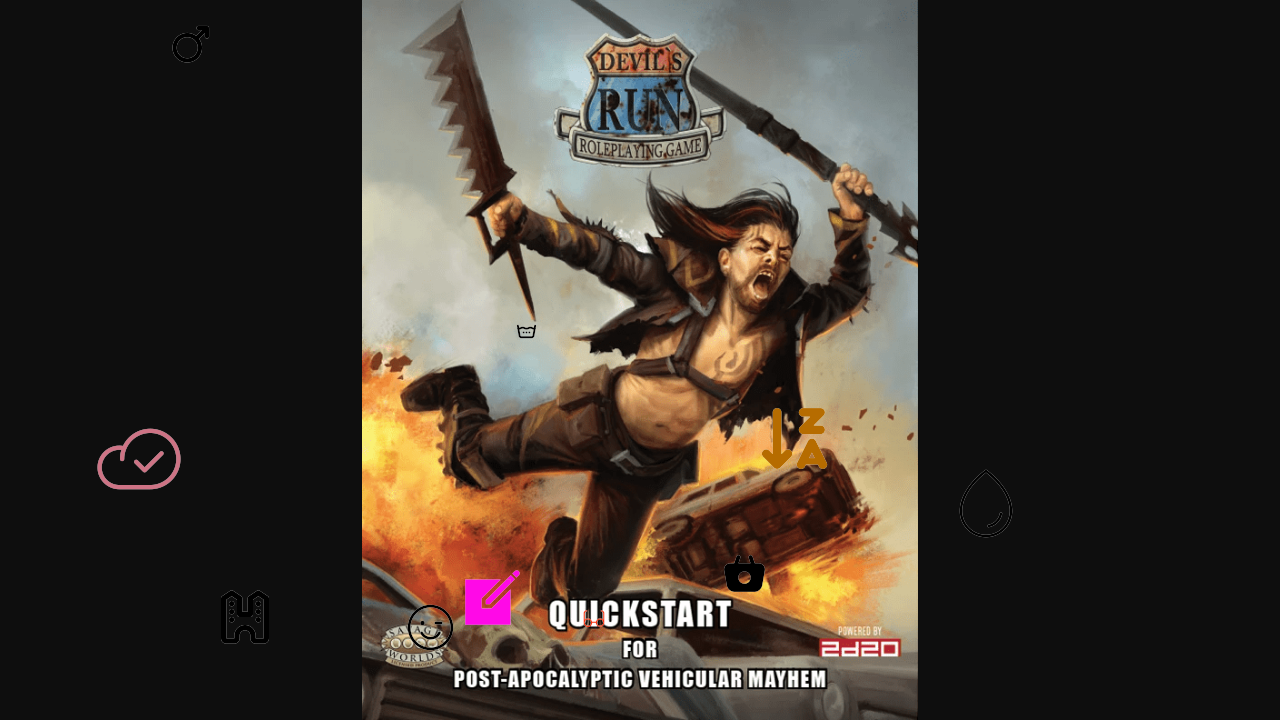 The image size is (1280, 720). Describe the element at coordinates (794, 438) in the screenshot. I see `sort alphabetically in reverse order (Z to A)` at that location.